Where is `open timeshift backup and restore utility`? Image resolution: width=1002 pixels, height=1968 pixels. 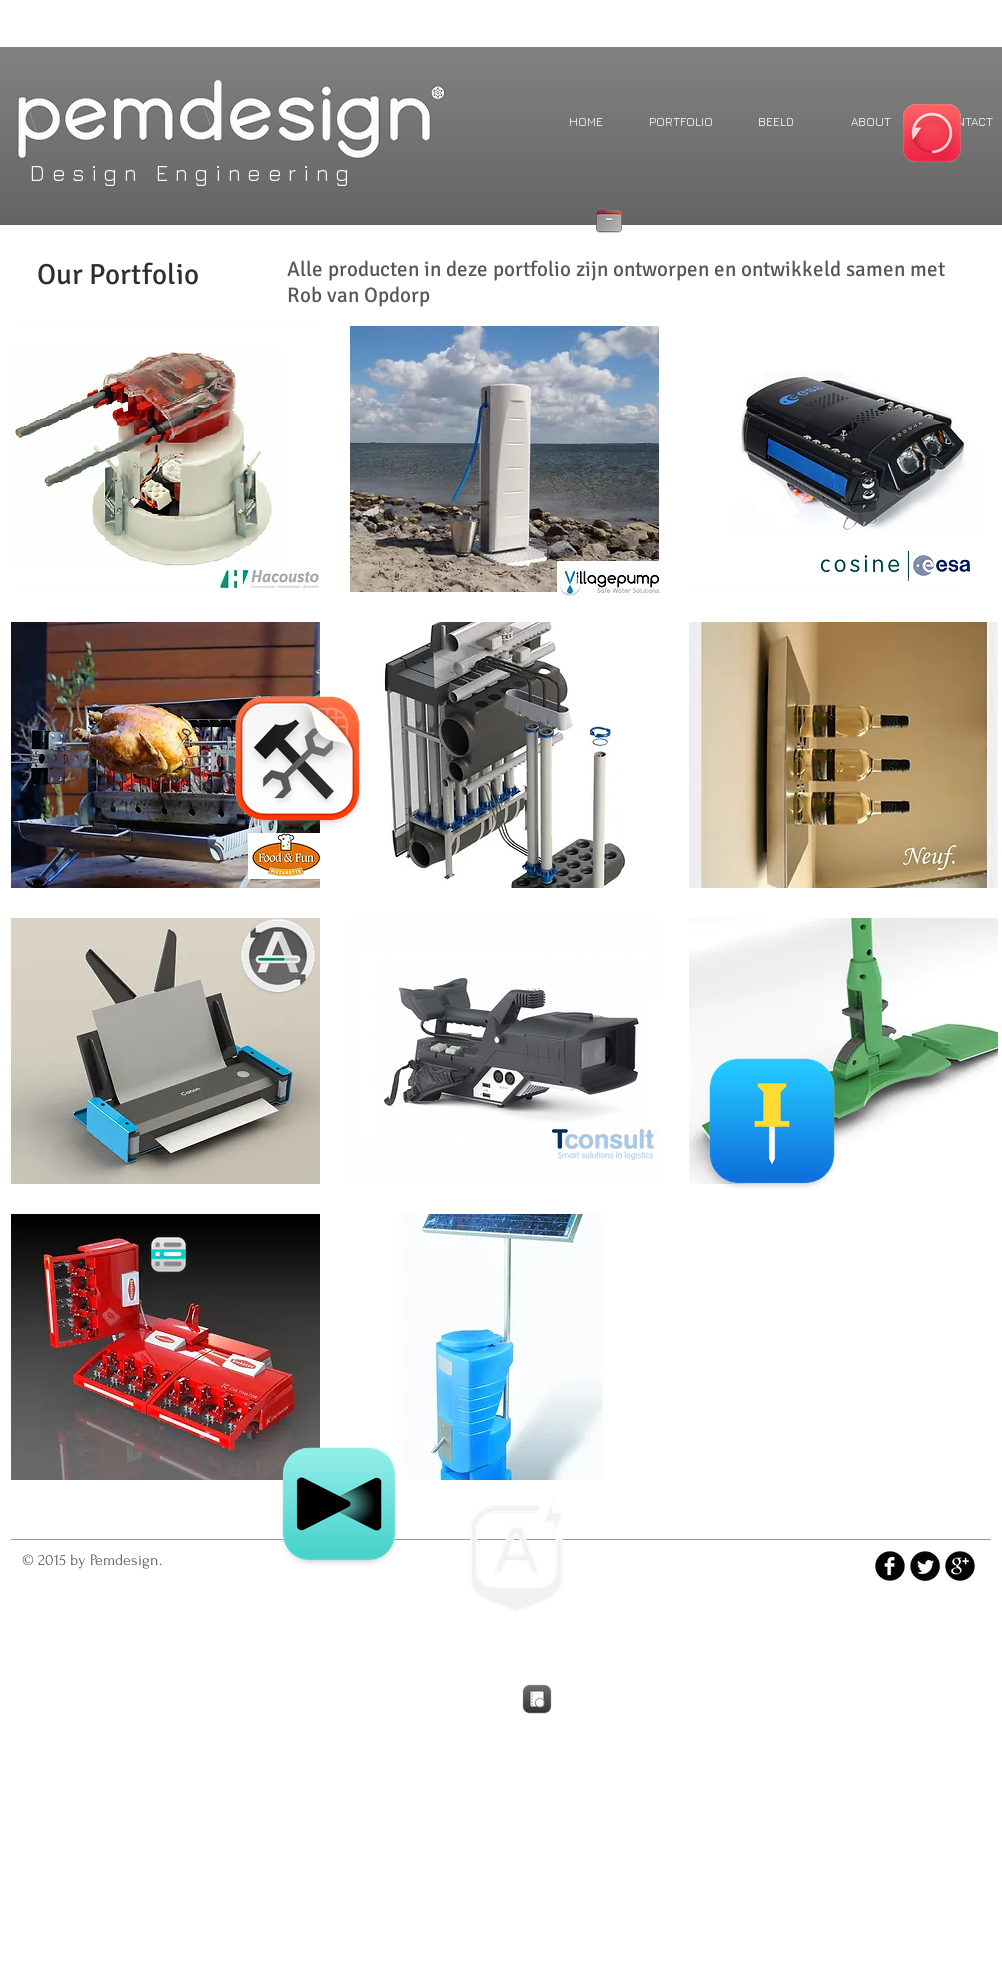 open timeshift backup and restore utility is located at coordinates (932, 133).